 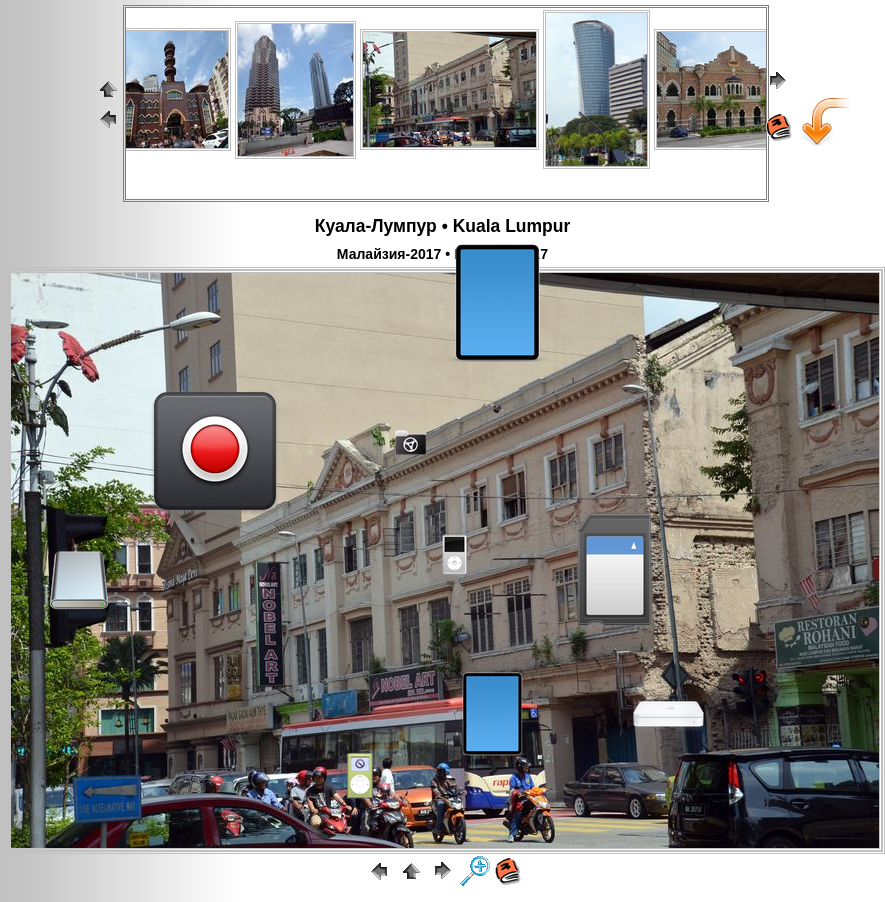 I want to click on iPad Air device icon, so click(x=492, y=714).